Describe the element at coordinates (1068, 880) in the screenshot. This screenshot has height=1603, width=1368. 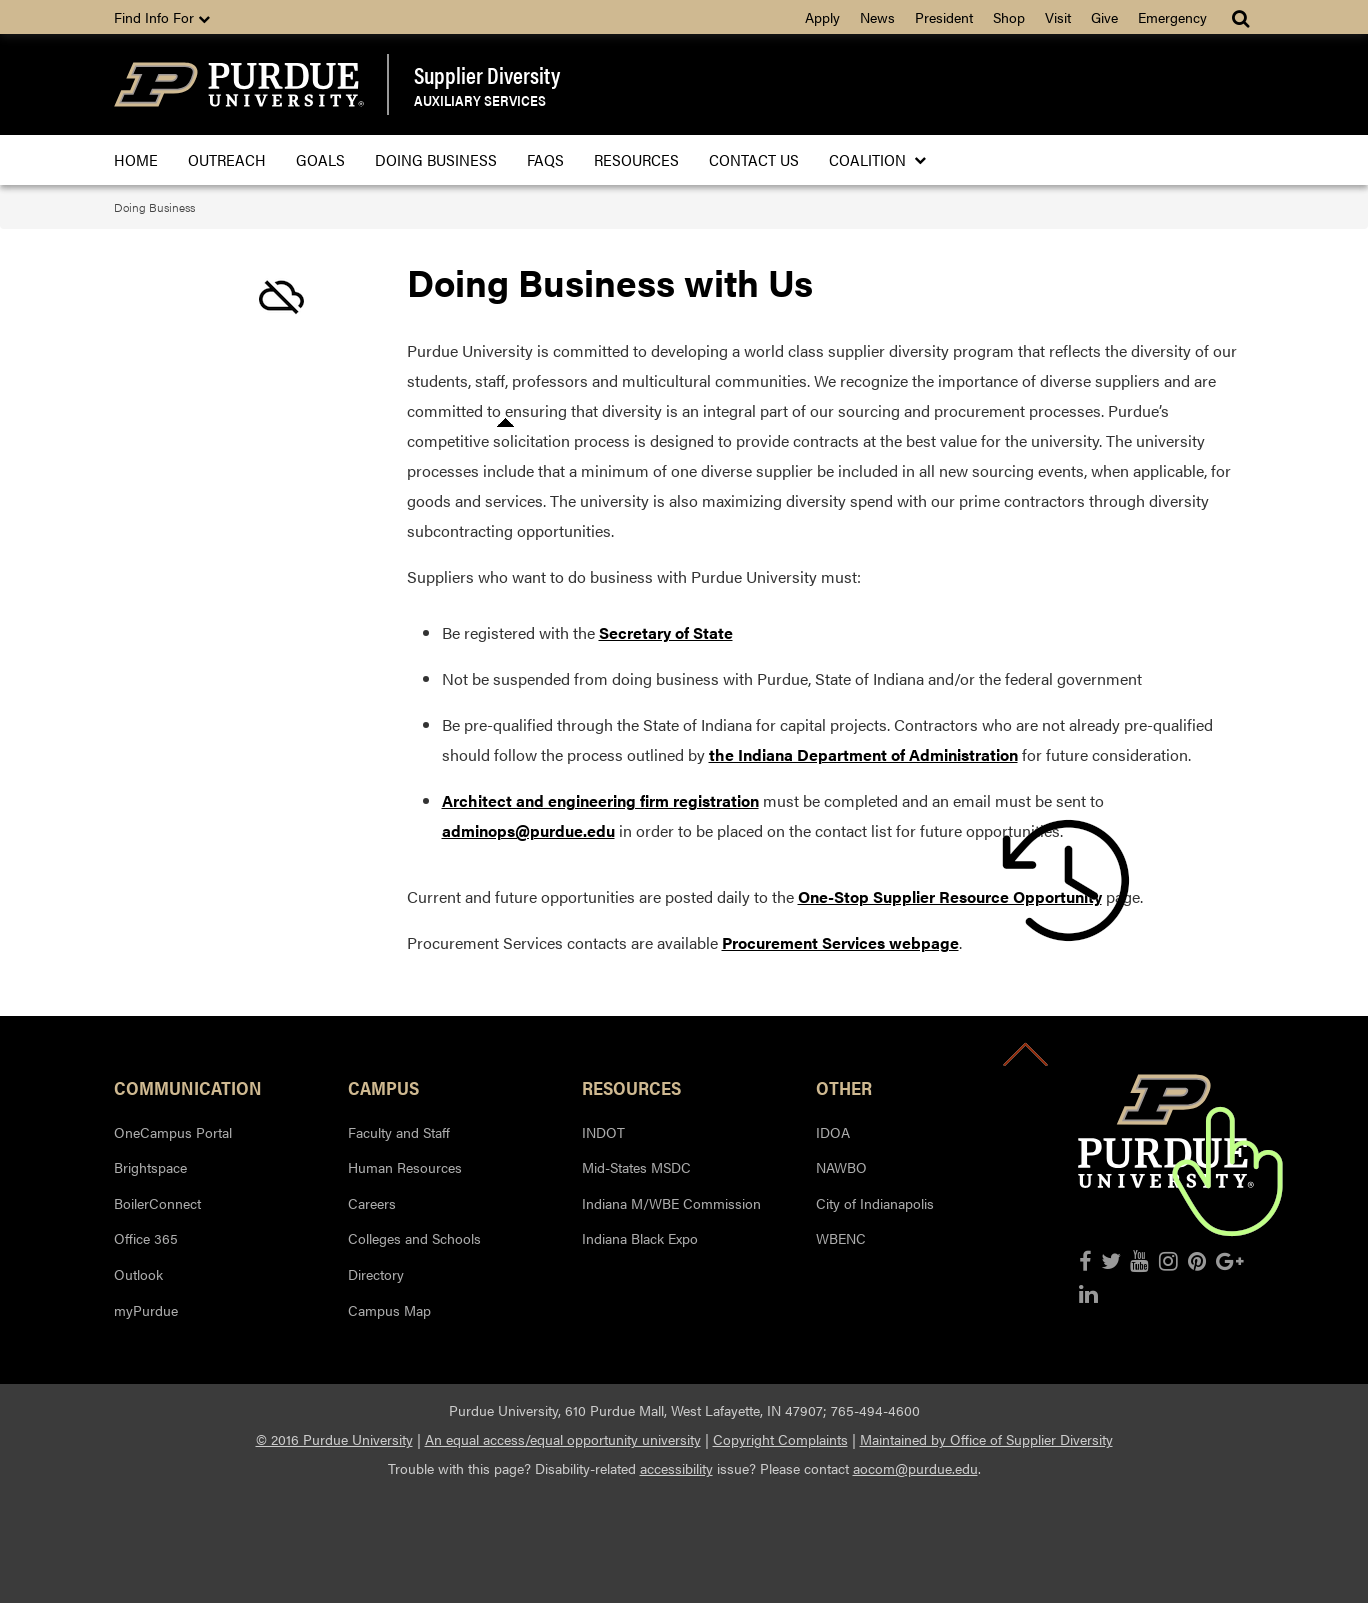
I see `view history or recent activity` at that location.